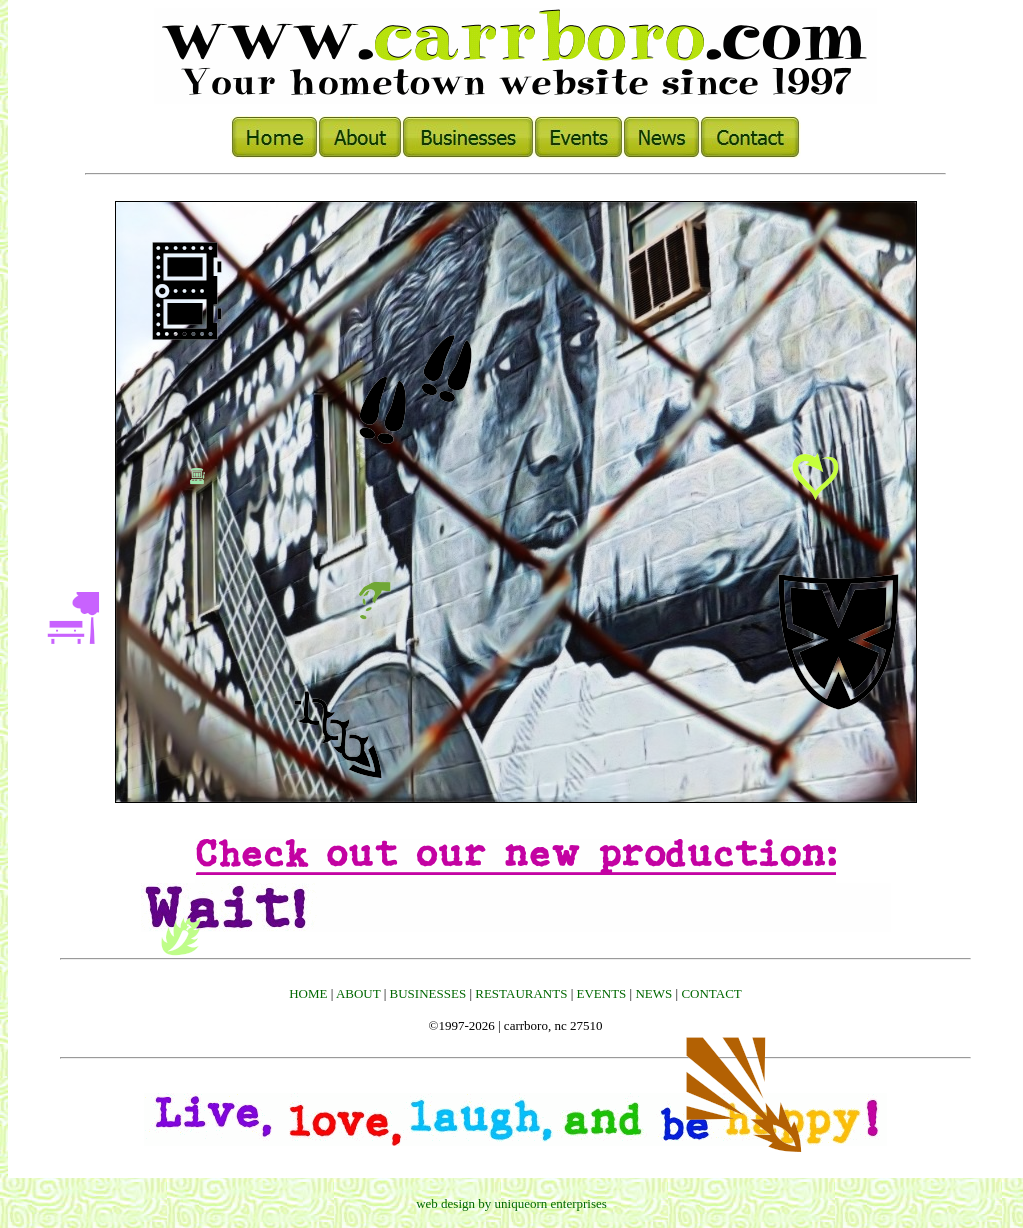 The width and height of the screenshot is (1023, 1228). Describe the element at coordinates (187, 291) in the screenshot. I see `access door or entrance settings in a game` at that location.